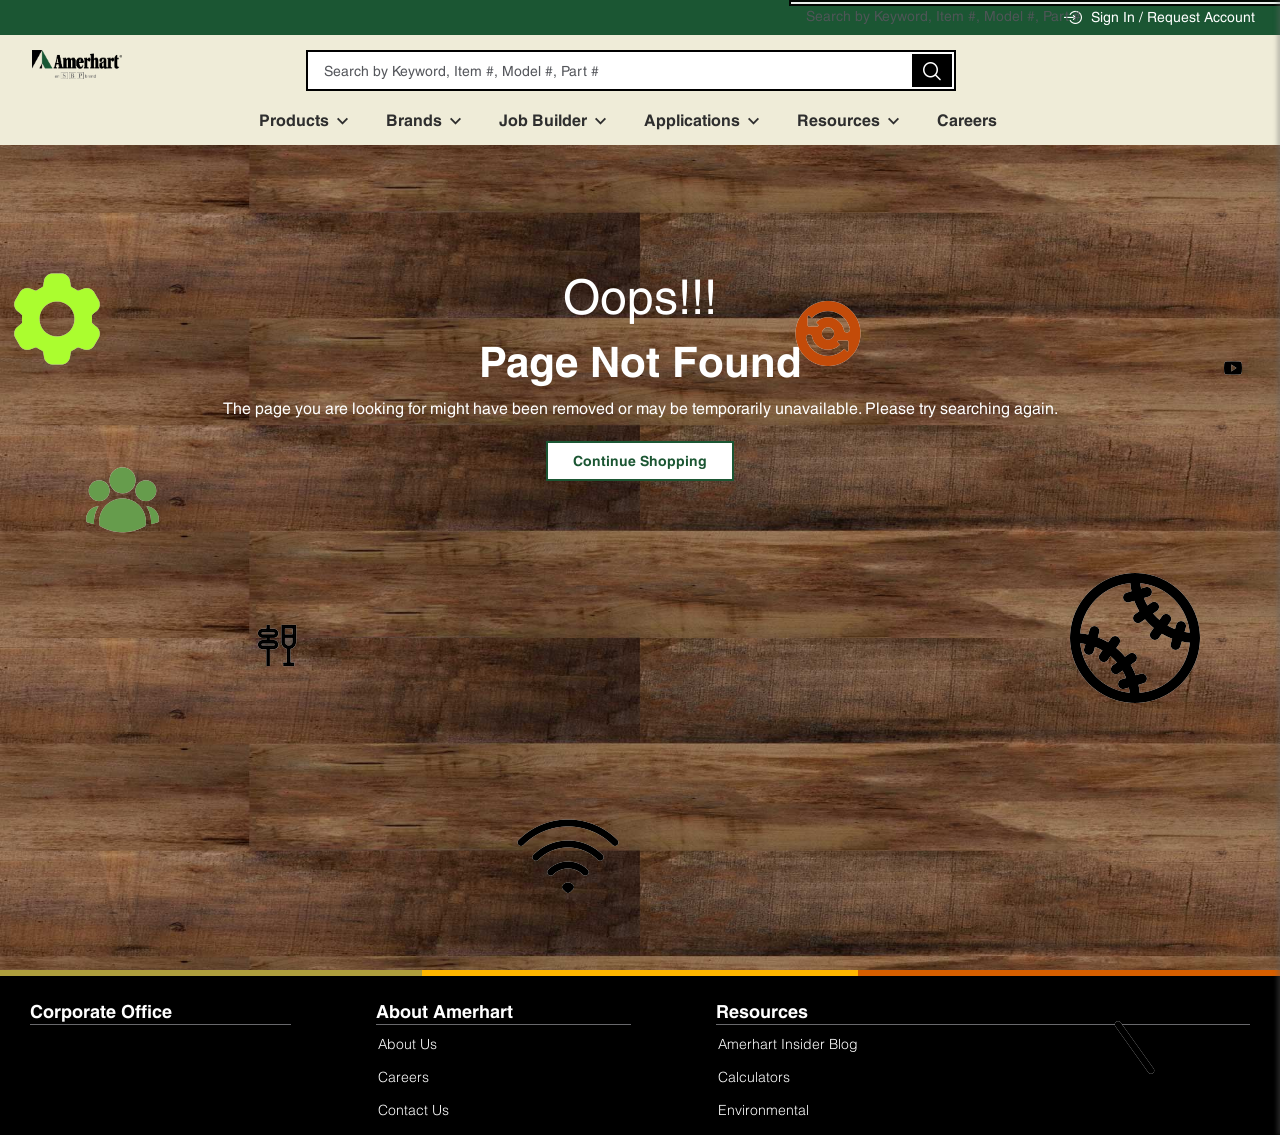 The height and width of the screenshot is (1135, 1280). Describe the element at coordinates (1135, 638) in the screenshot. I see `view baseball scores or stats` at that location.